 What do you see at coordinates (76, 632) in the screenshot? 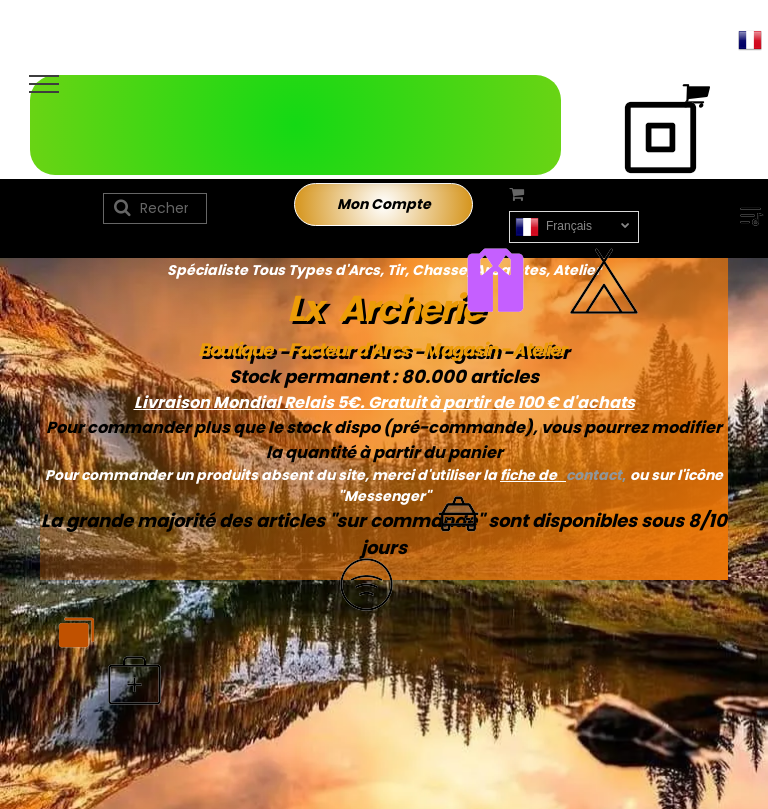
I see `view stacked cards or layers` at bounding box center [76, 632].